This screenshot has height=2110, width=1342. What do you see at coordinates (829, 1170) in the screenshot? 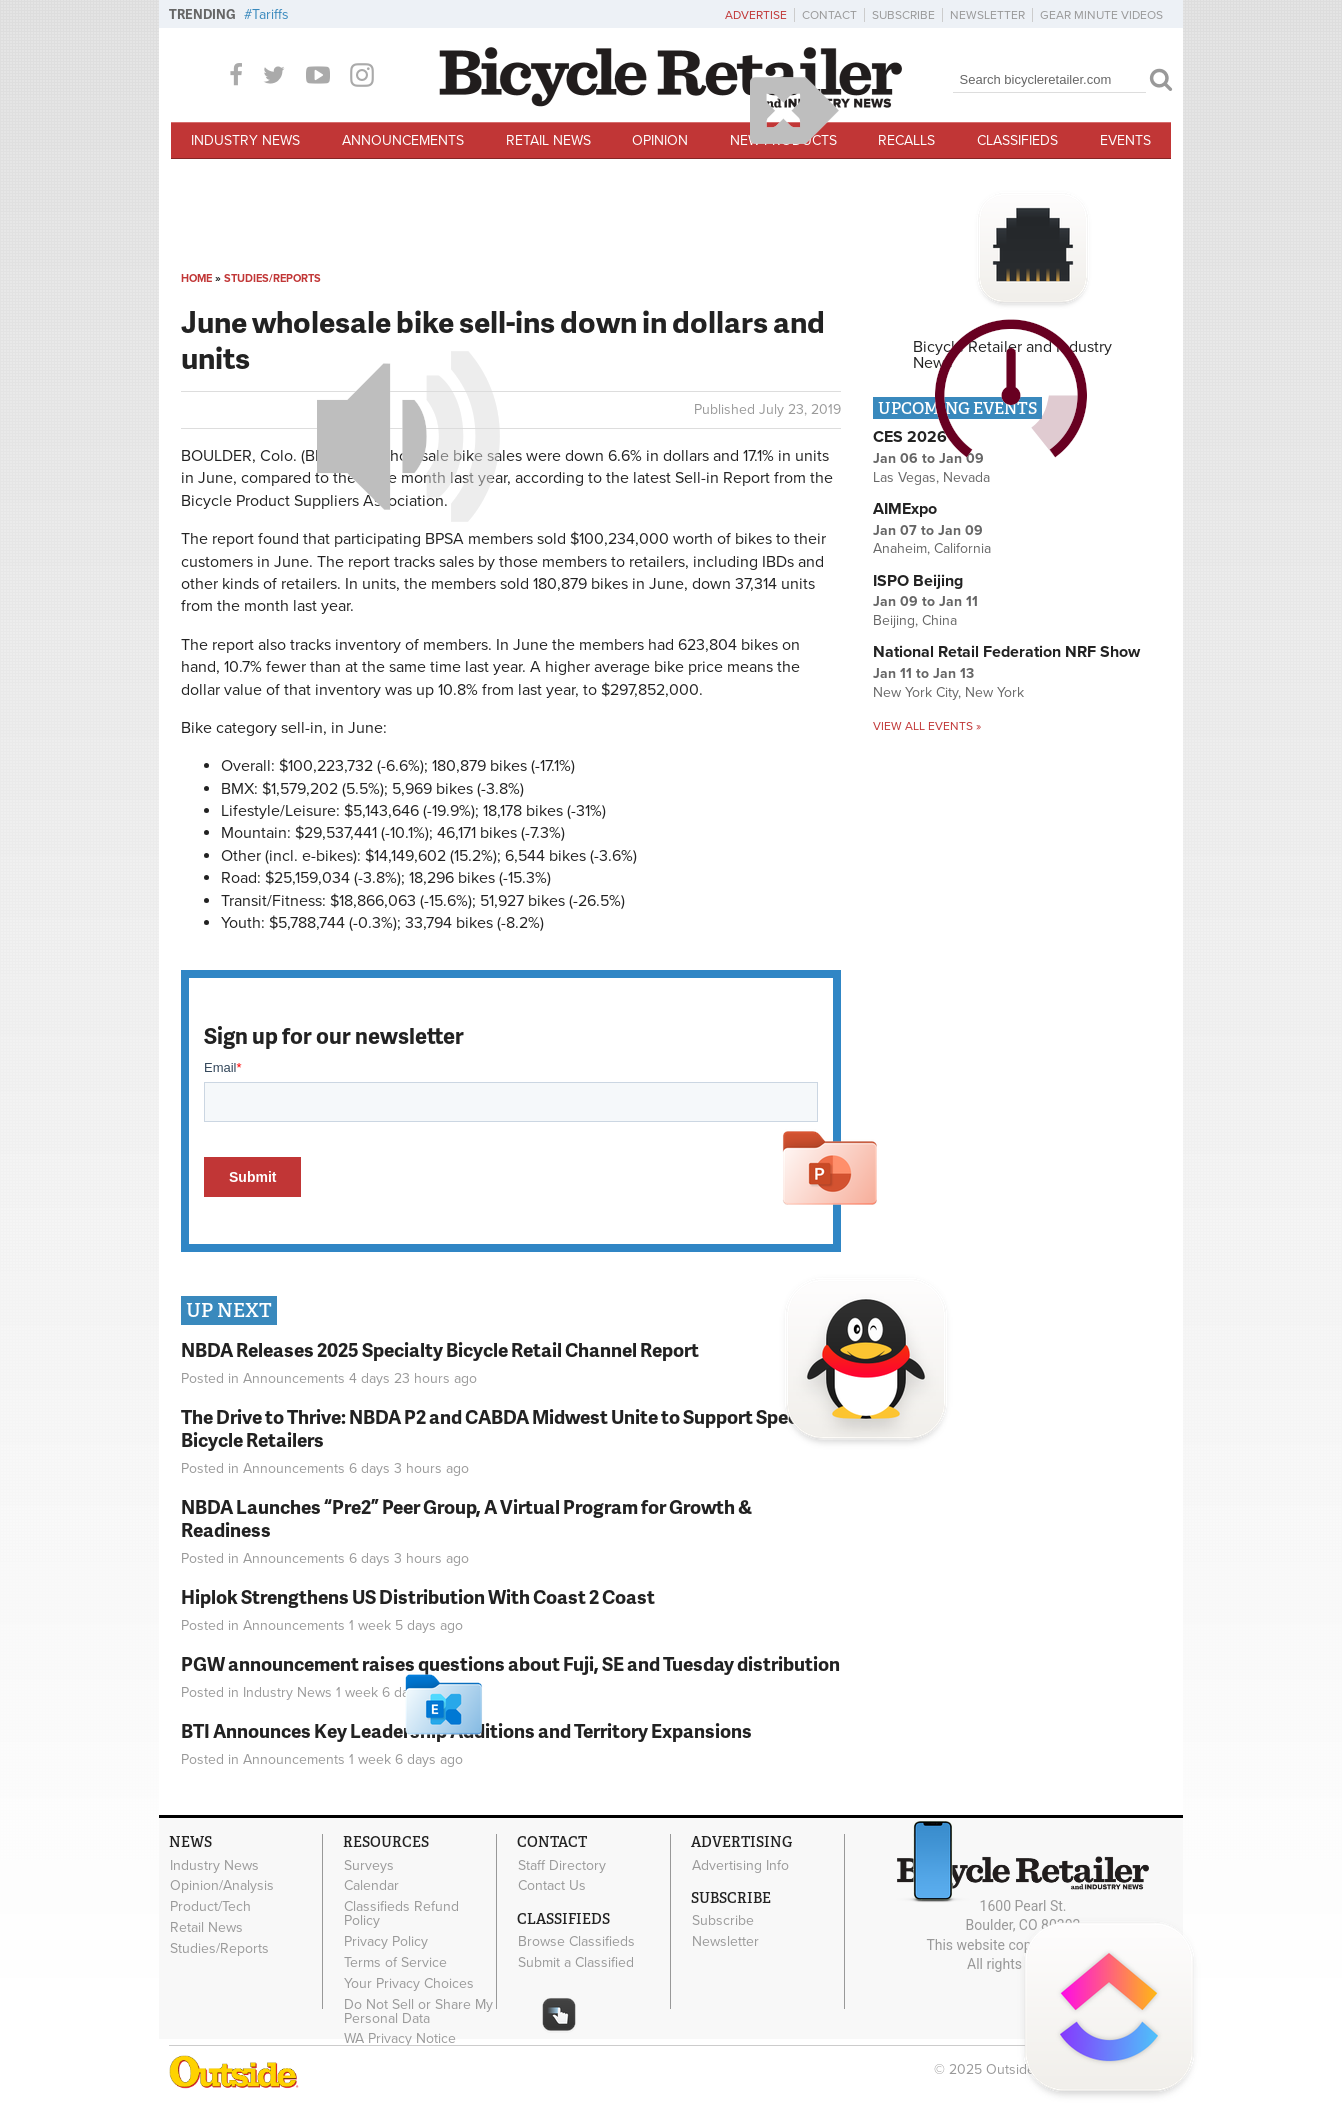
I see `open folder containing PowerPoint files` at bounding box center [829, 1170].